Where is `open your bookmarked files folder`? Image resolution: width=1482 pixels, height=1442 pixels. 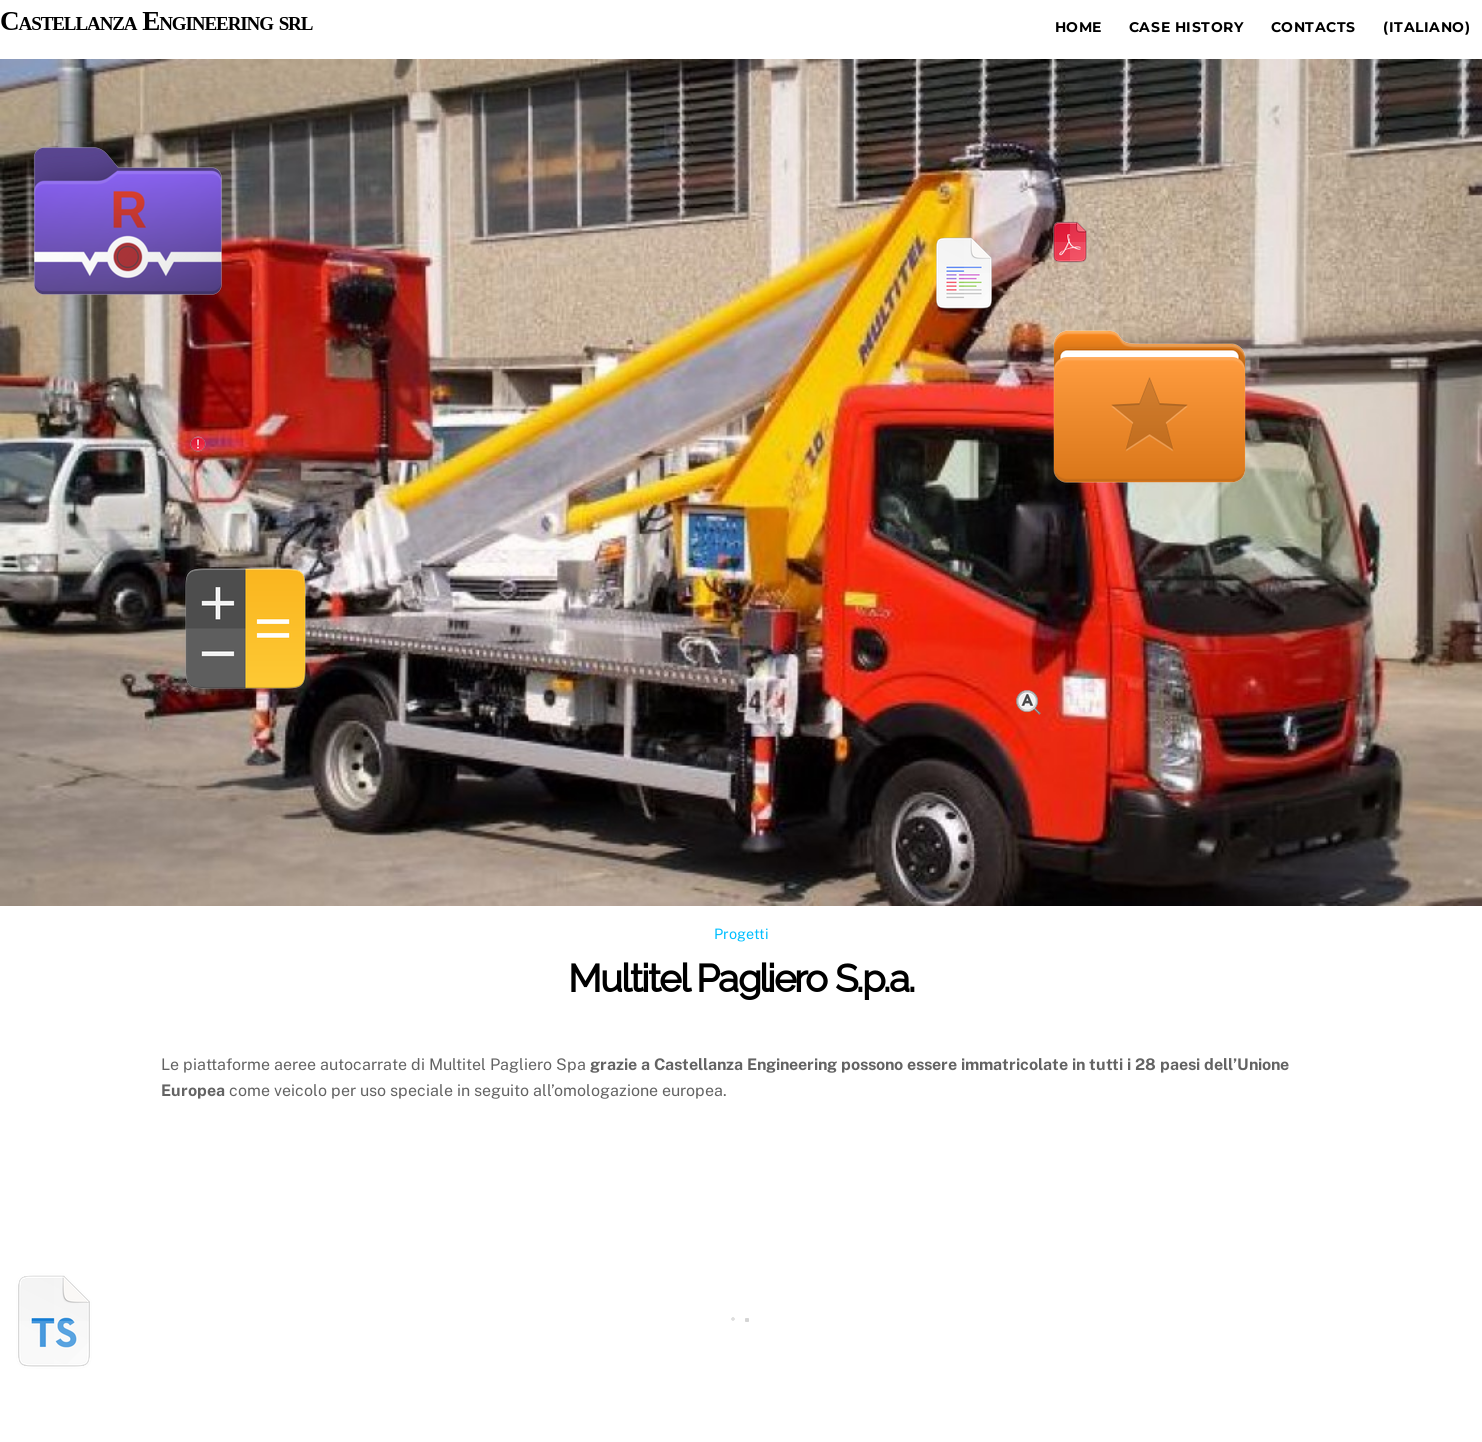 open your bookmarked files folder is located at coordinates (1149, 406).